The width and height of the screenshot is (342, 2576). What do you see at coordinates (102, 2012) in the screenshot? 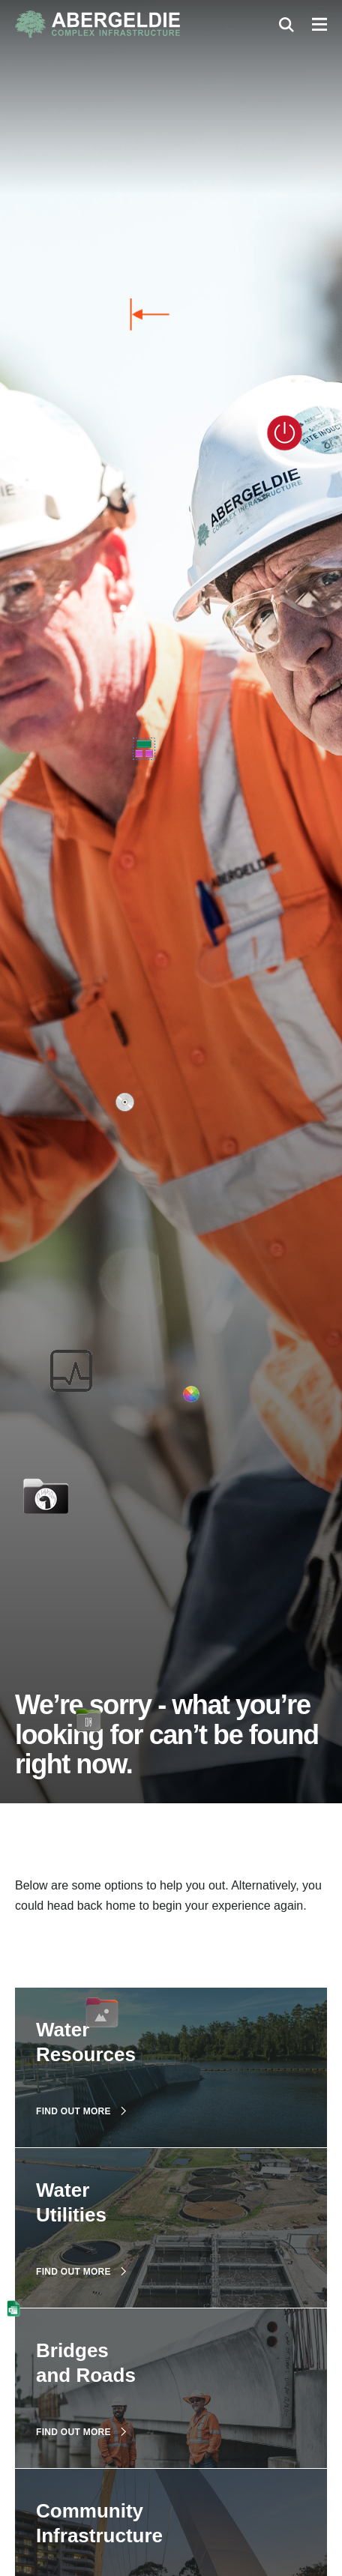
I see `open your pictures folder` at bounding box center [102, 2012].